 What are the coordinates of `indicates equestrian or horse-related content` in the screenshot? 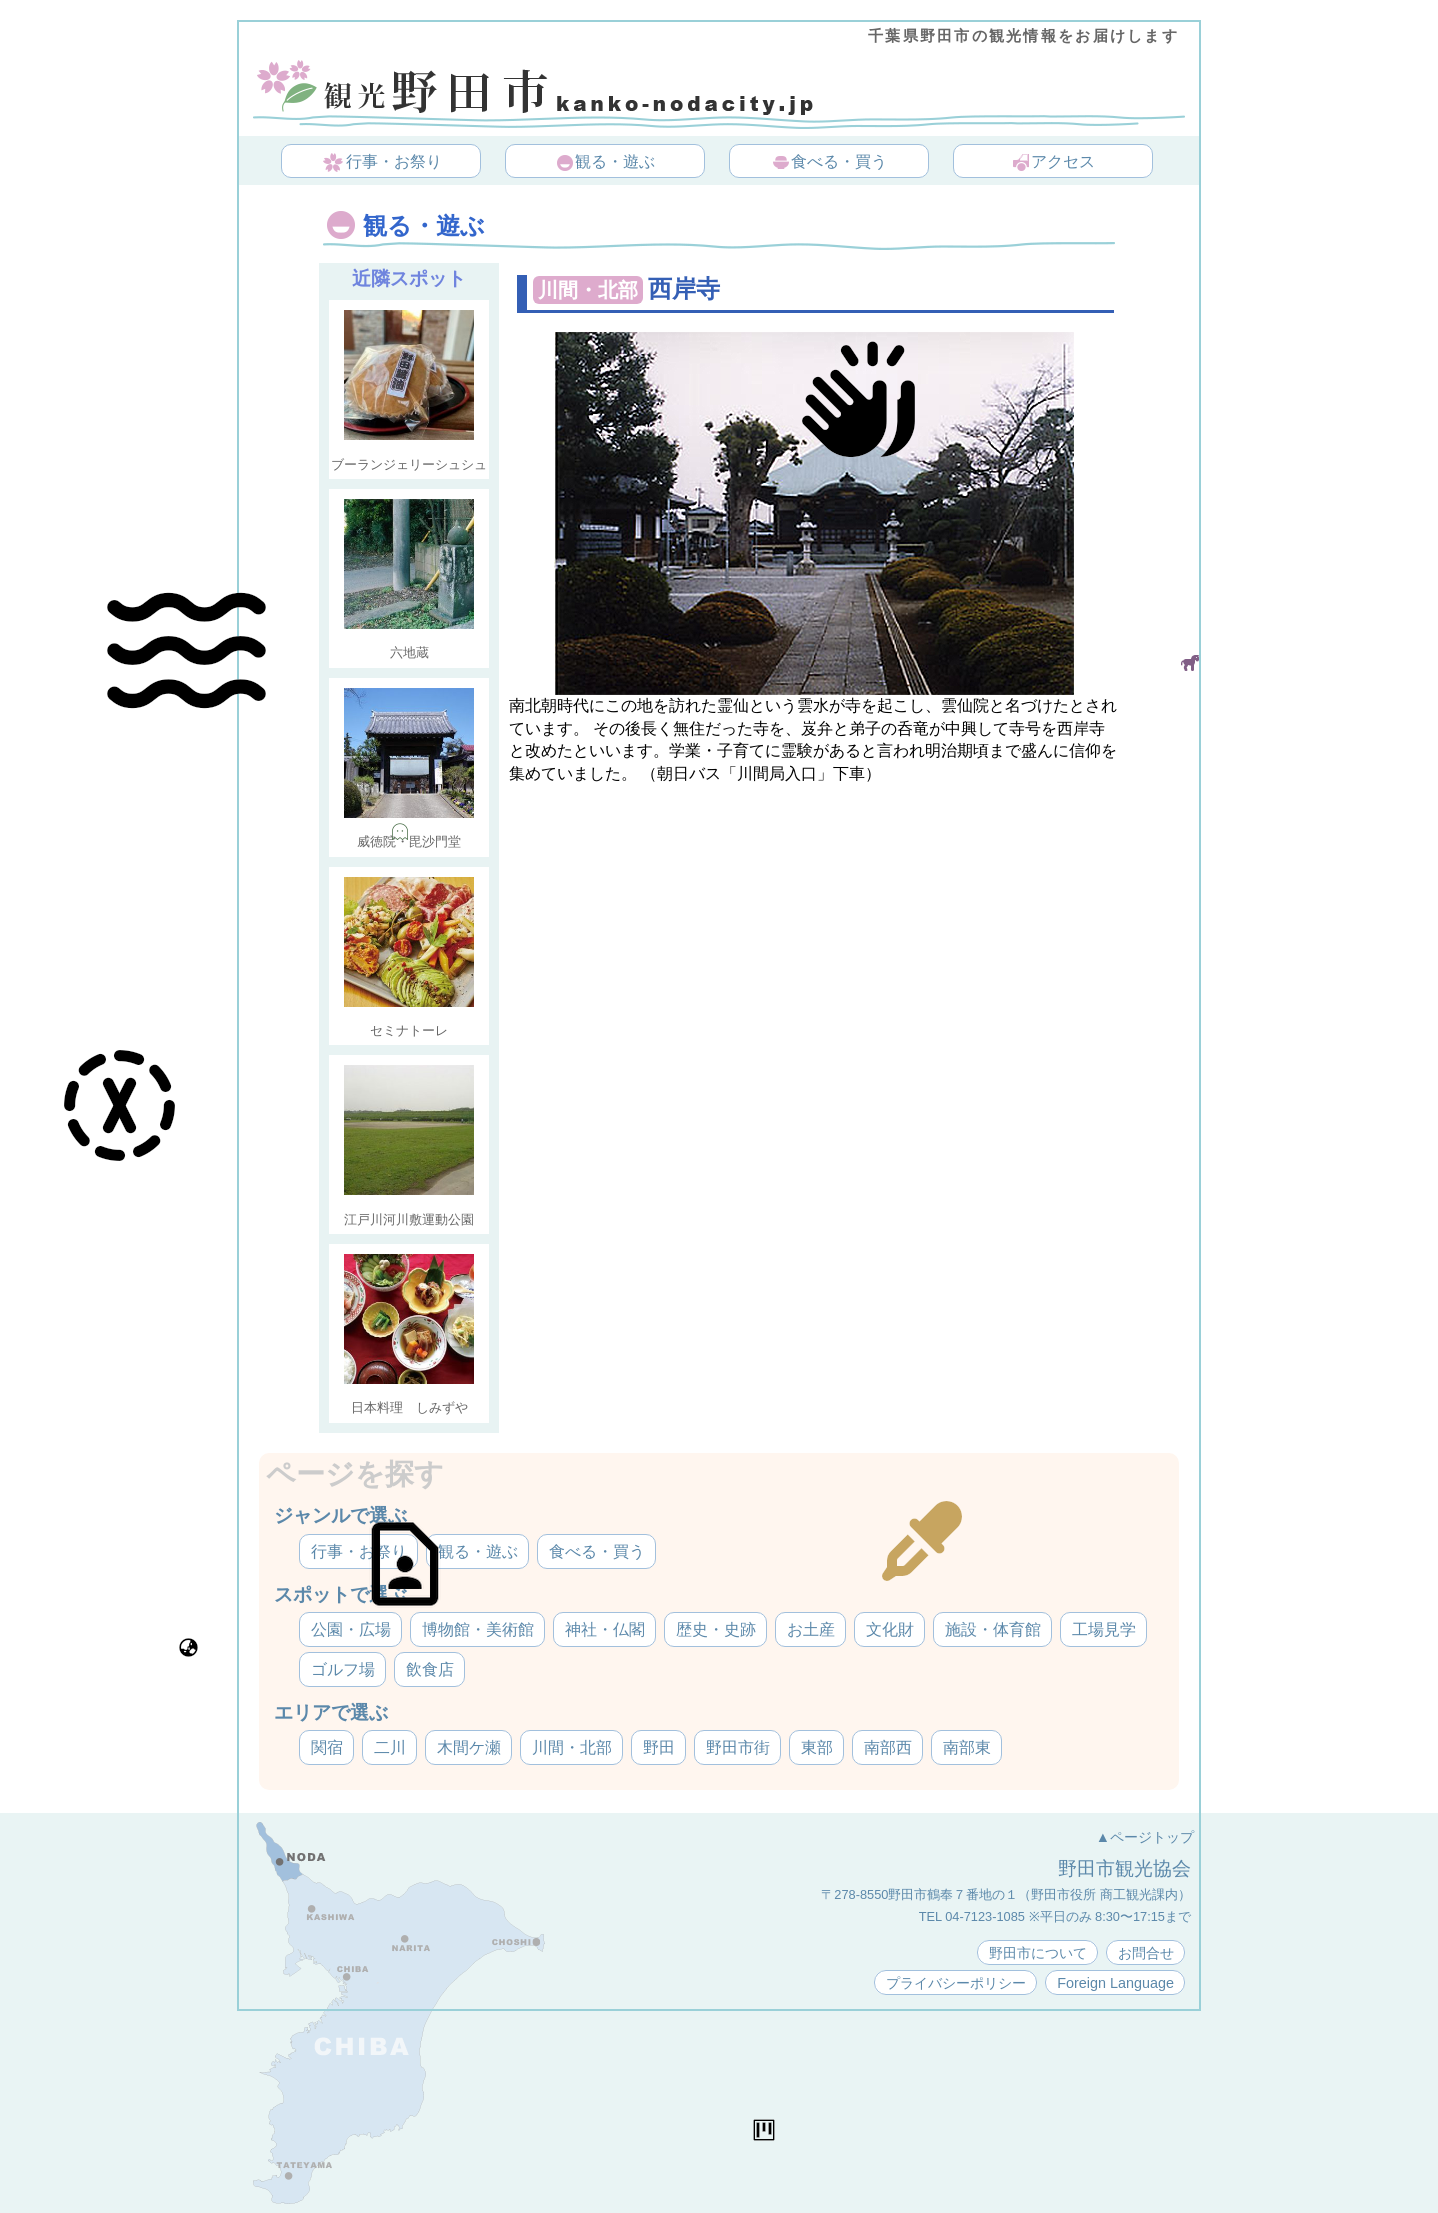 It's located at (1190, 663).